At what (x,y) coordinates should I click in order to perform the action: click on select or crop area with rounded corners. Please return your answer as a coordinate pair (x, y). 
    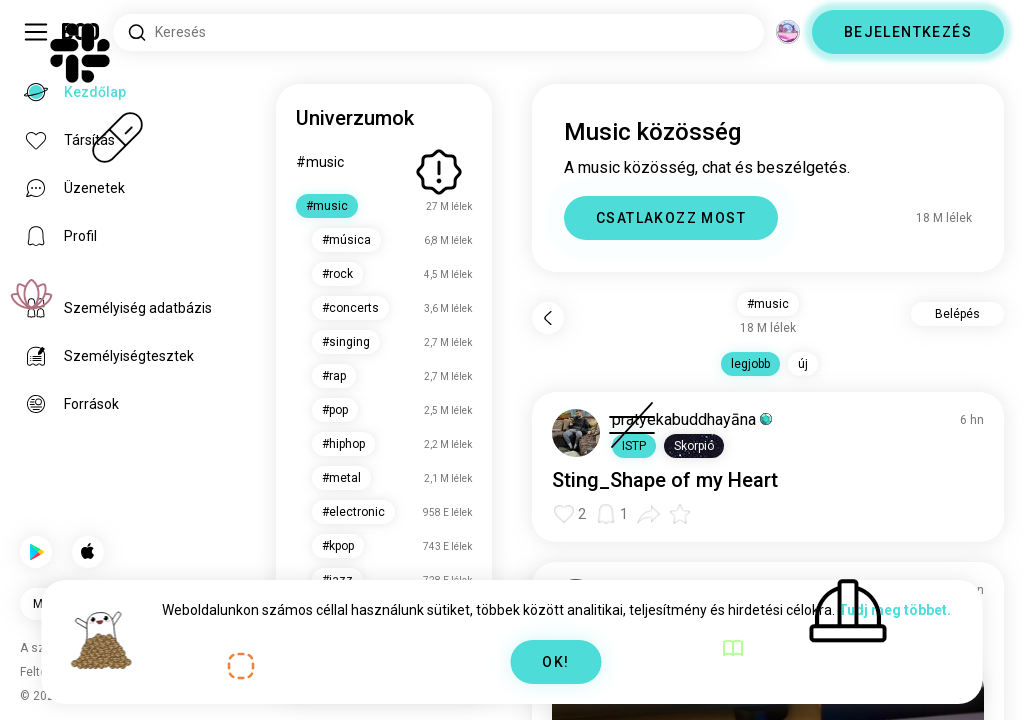
    Looking at the image, I should click on (241, 666).